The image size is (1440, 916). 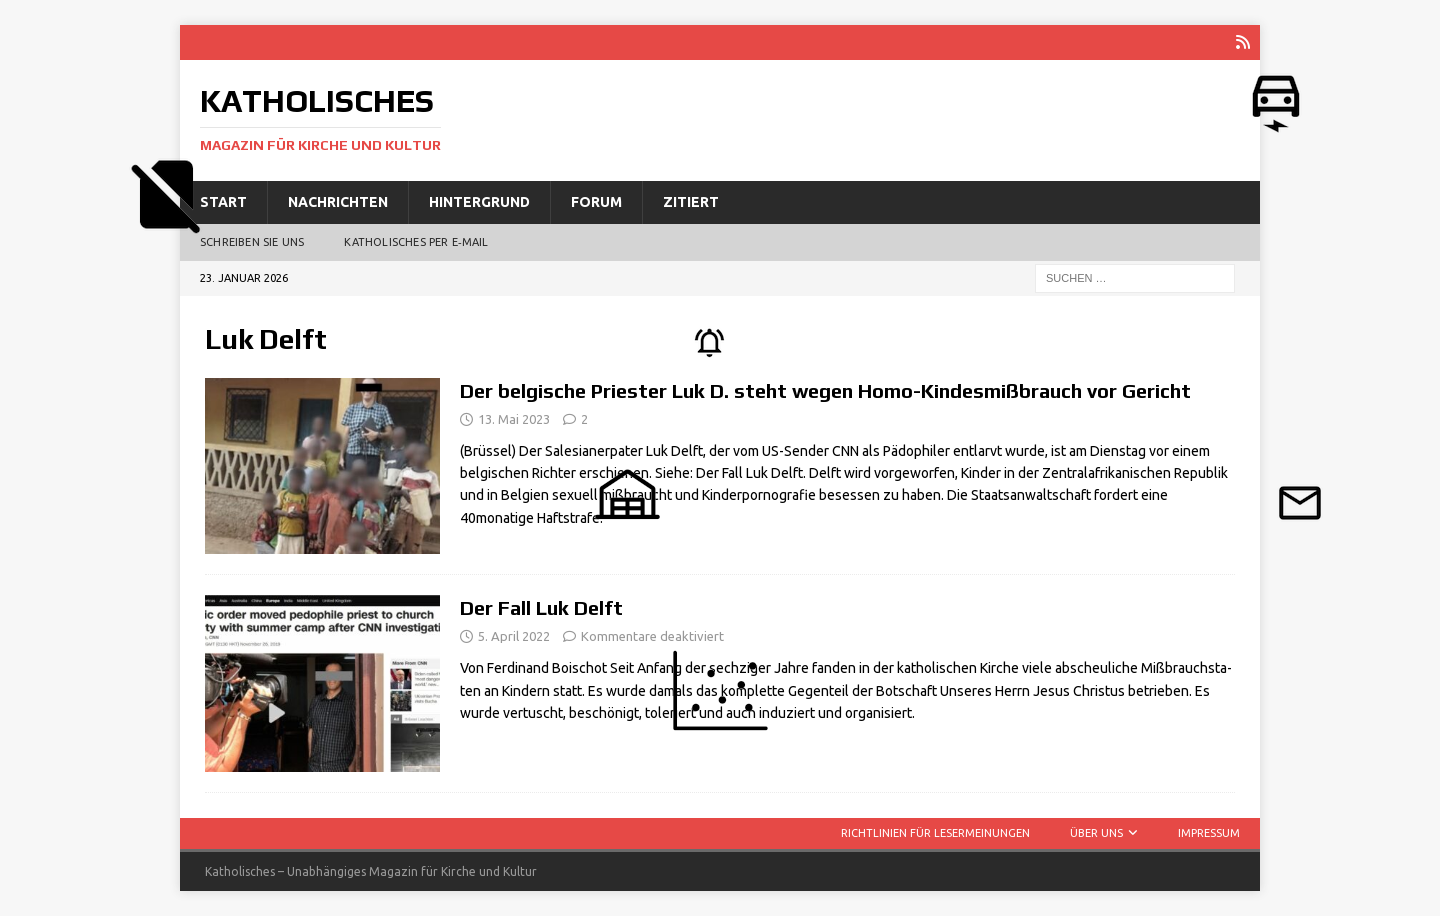 I want to click on access garage or parking controls, so click(x=627, y=497).